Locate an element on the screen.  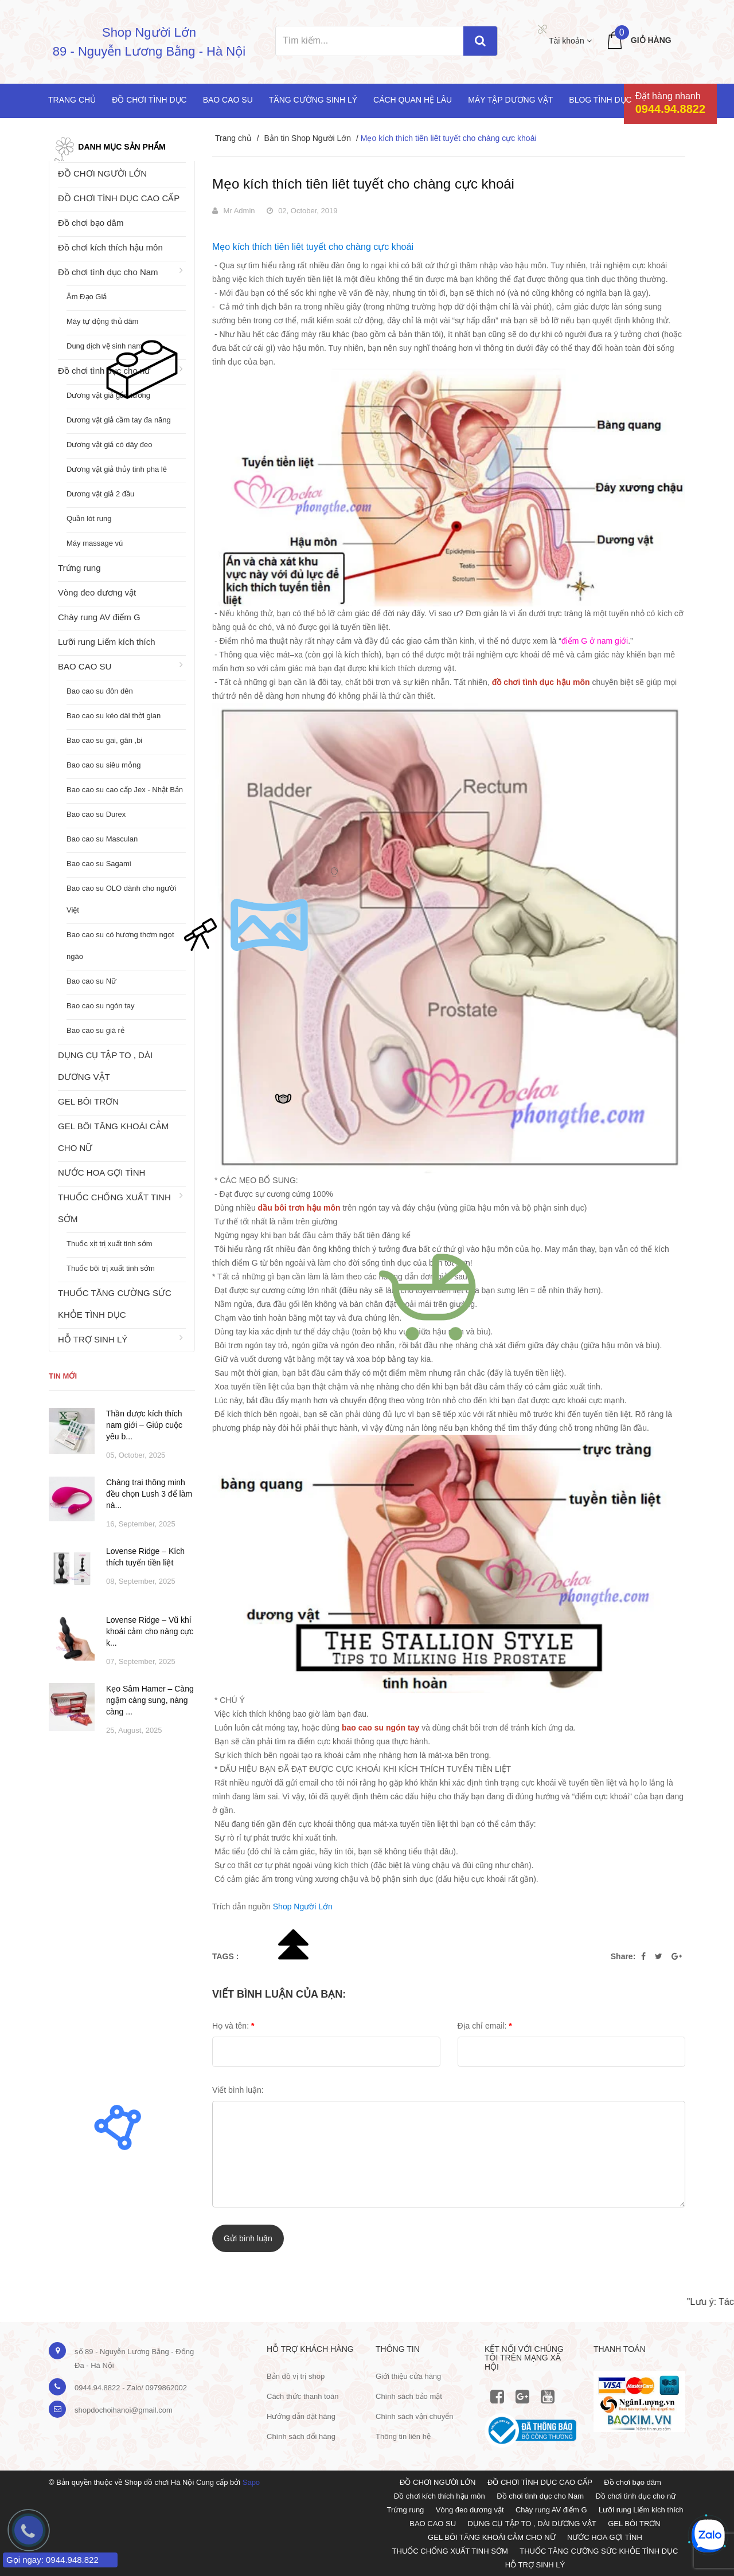
indicates face mask required is located at coordinates (283, 1099).